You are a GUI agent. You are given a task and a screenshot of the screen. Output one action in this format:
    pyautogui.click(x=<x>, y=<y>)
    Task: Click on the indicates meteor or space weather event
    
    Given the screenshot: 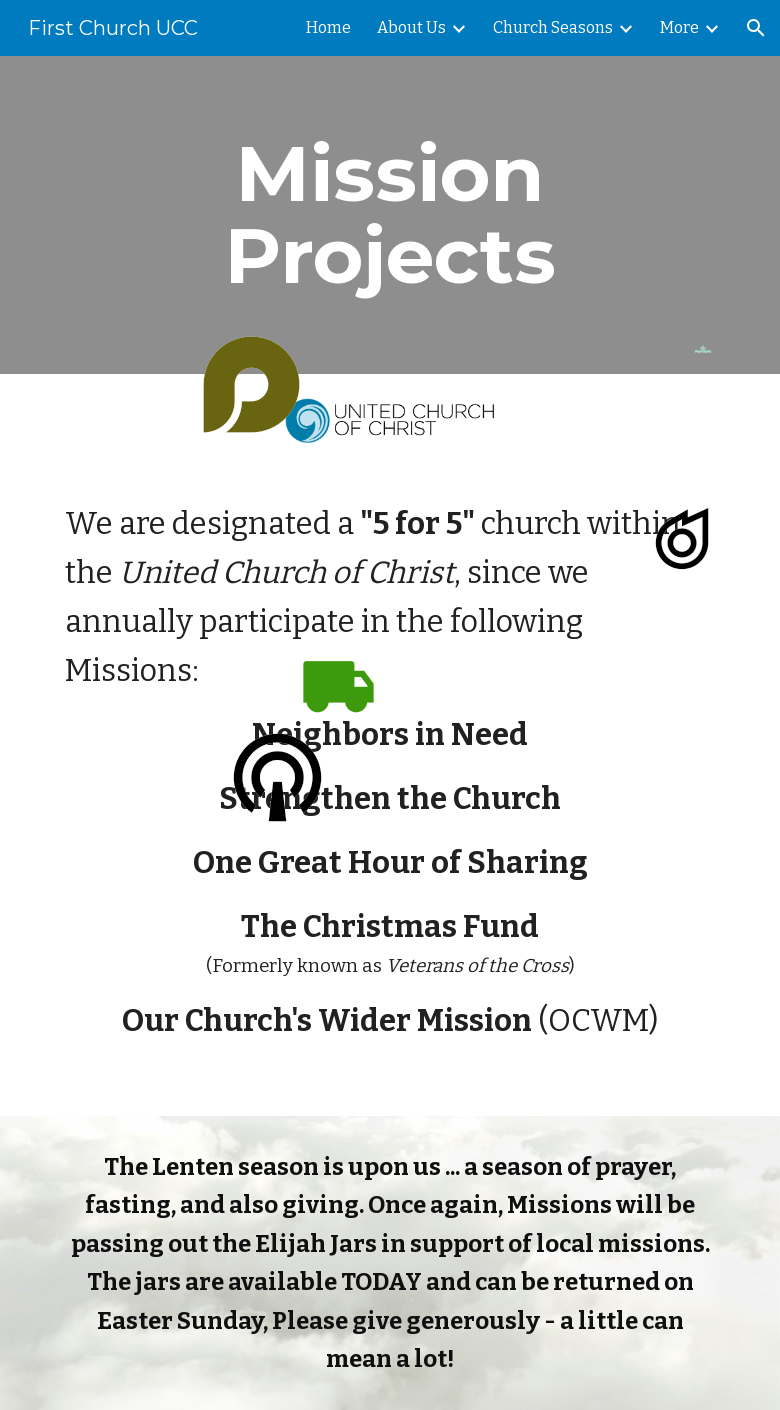 What is the action you would take?
    pyautogui.click(x=682, y=540)
    